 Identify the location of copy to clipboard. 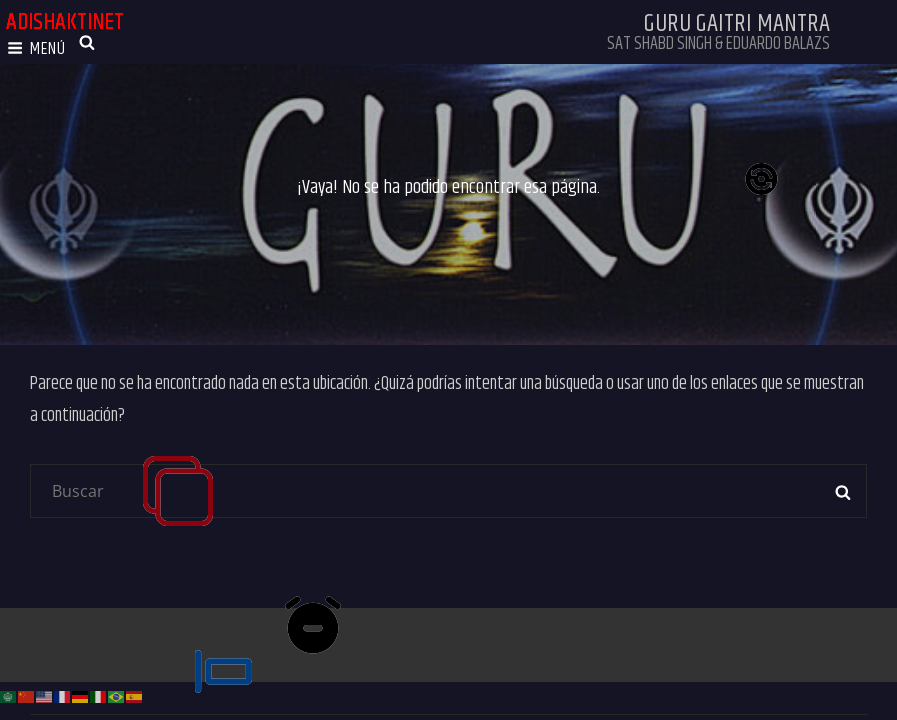
(178, 491).